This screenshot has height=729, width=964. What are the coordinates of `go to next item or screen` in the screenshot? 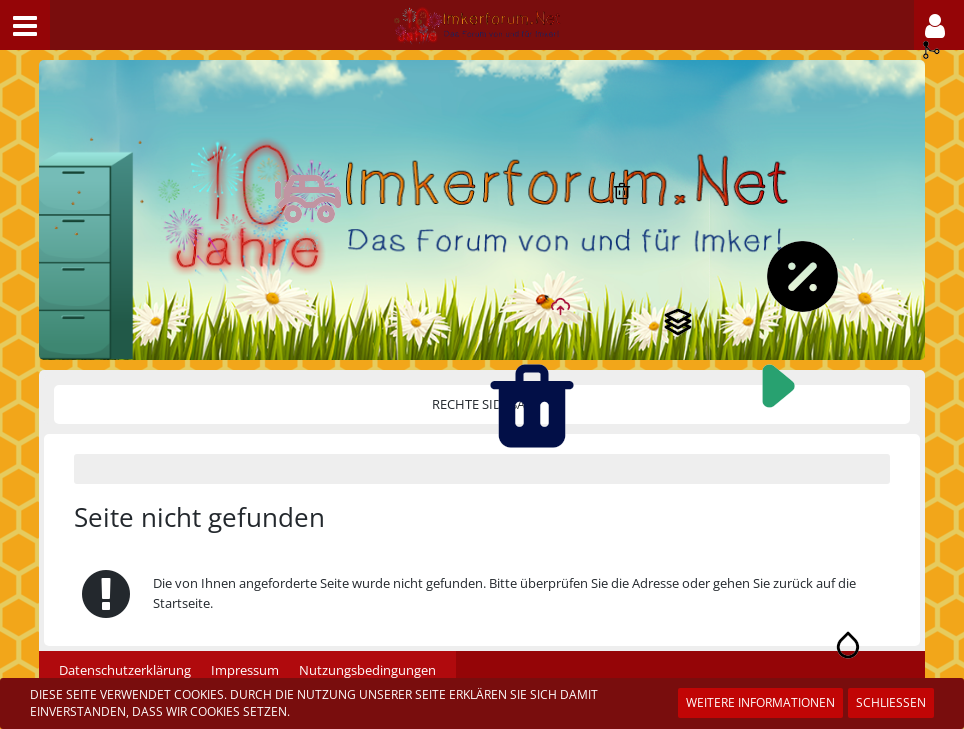 It's located at (775, 386).